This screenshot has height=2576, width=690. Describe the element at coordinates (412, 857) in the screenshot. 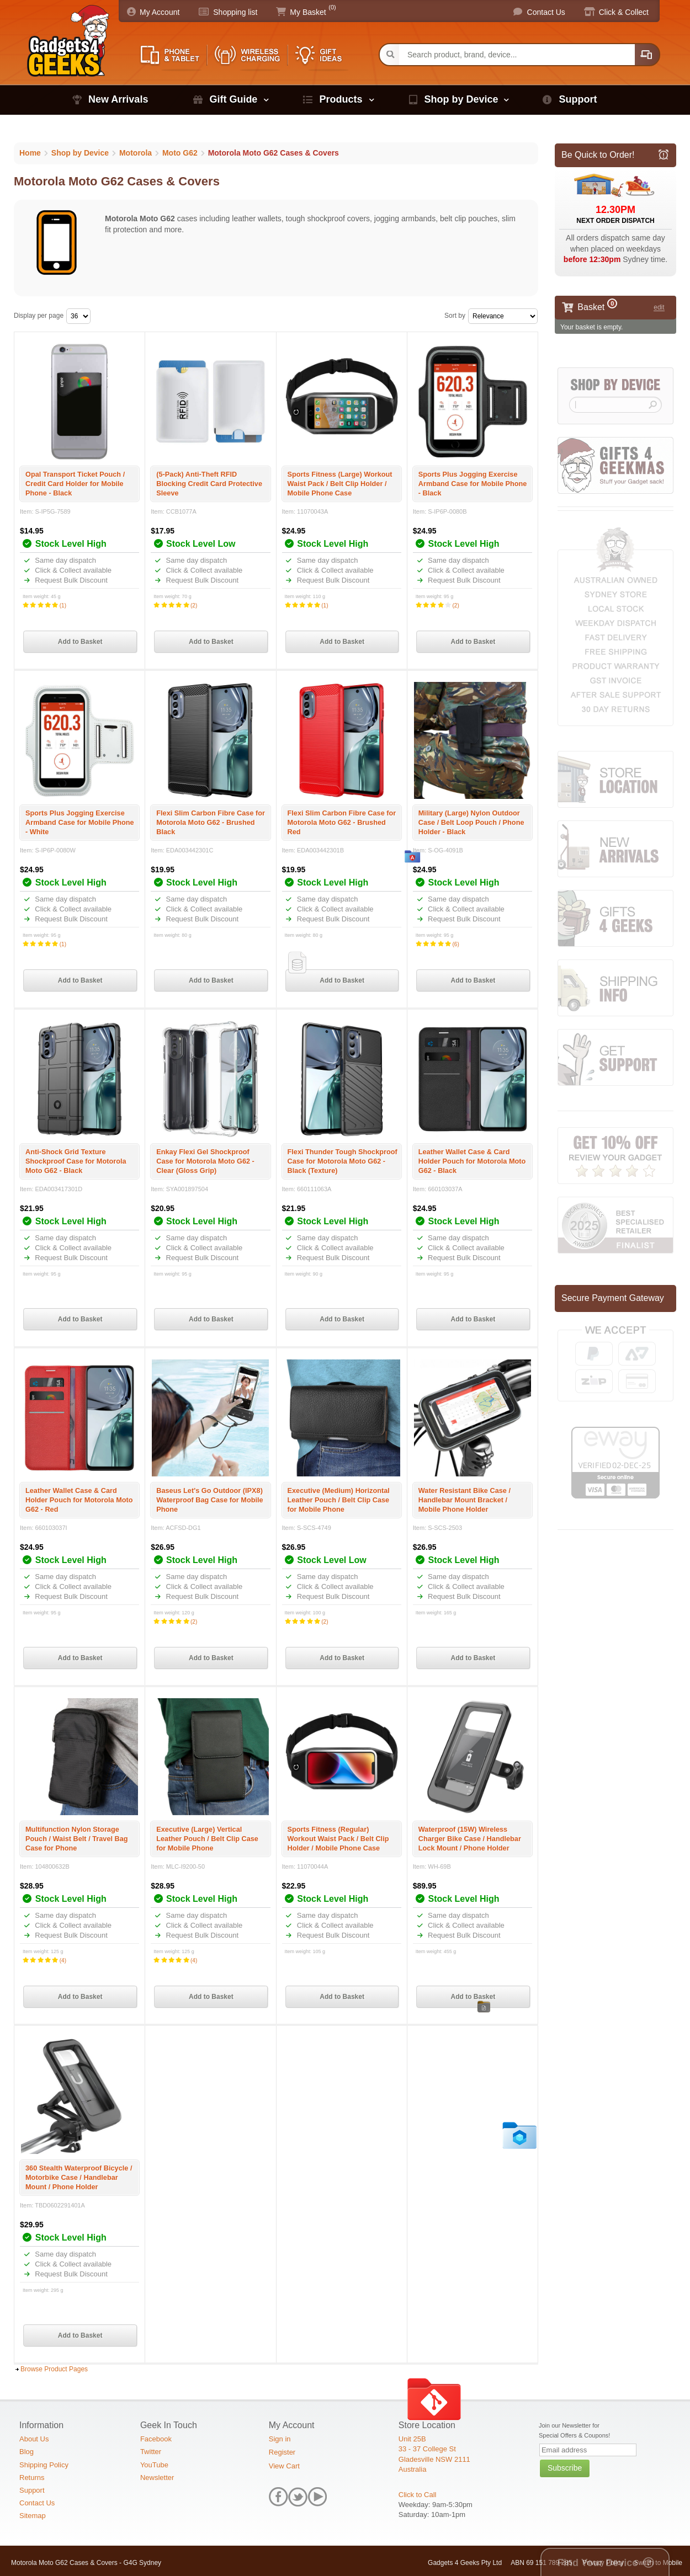

I see `open folder containing Angular project files` at that location.